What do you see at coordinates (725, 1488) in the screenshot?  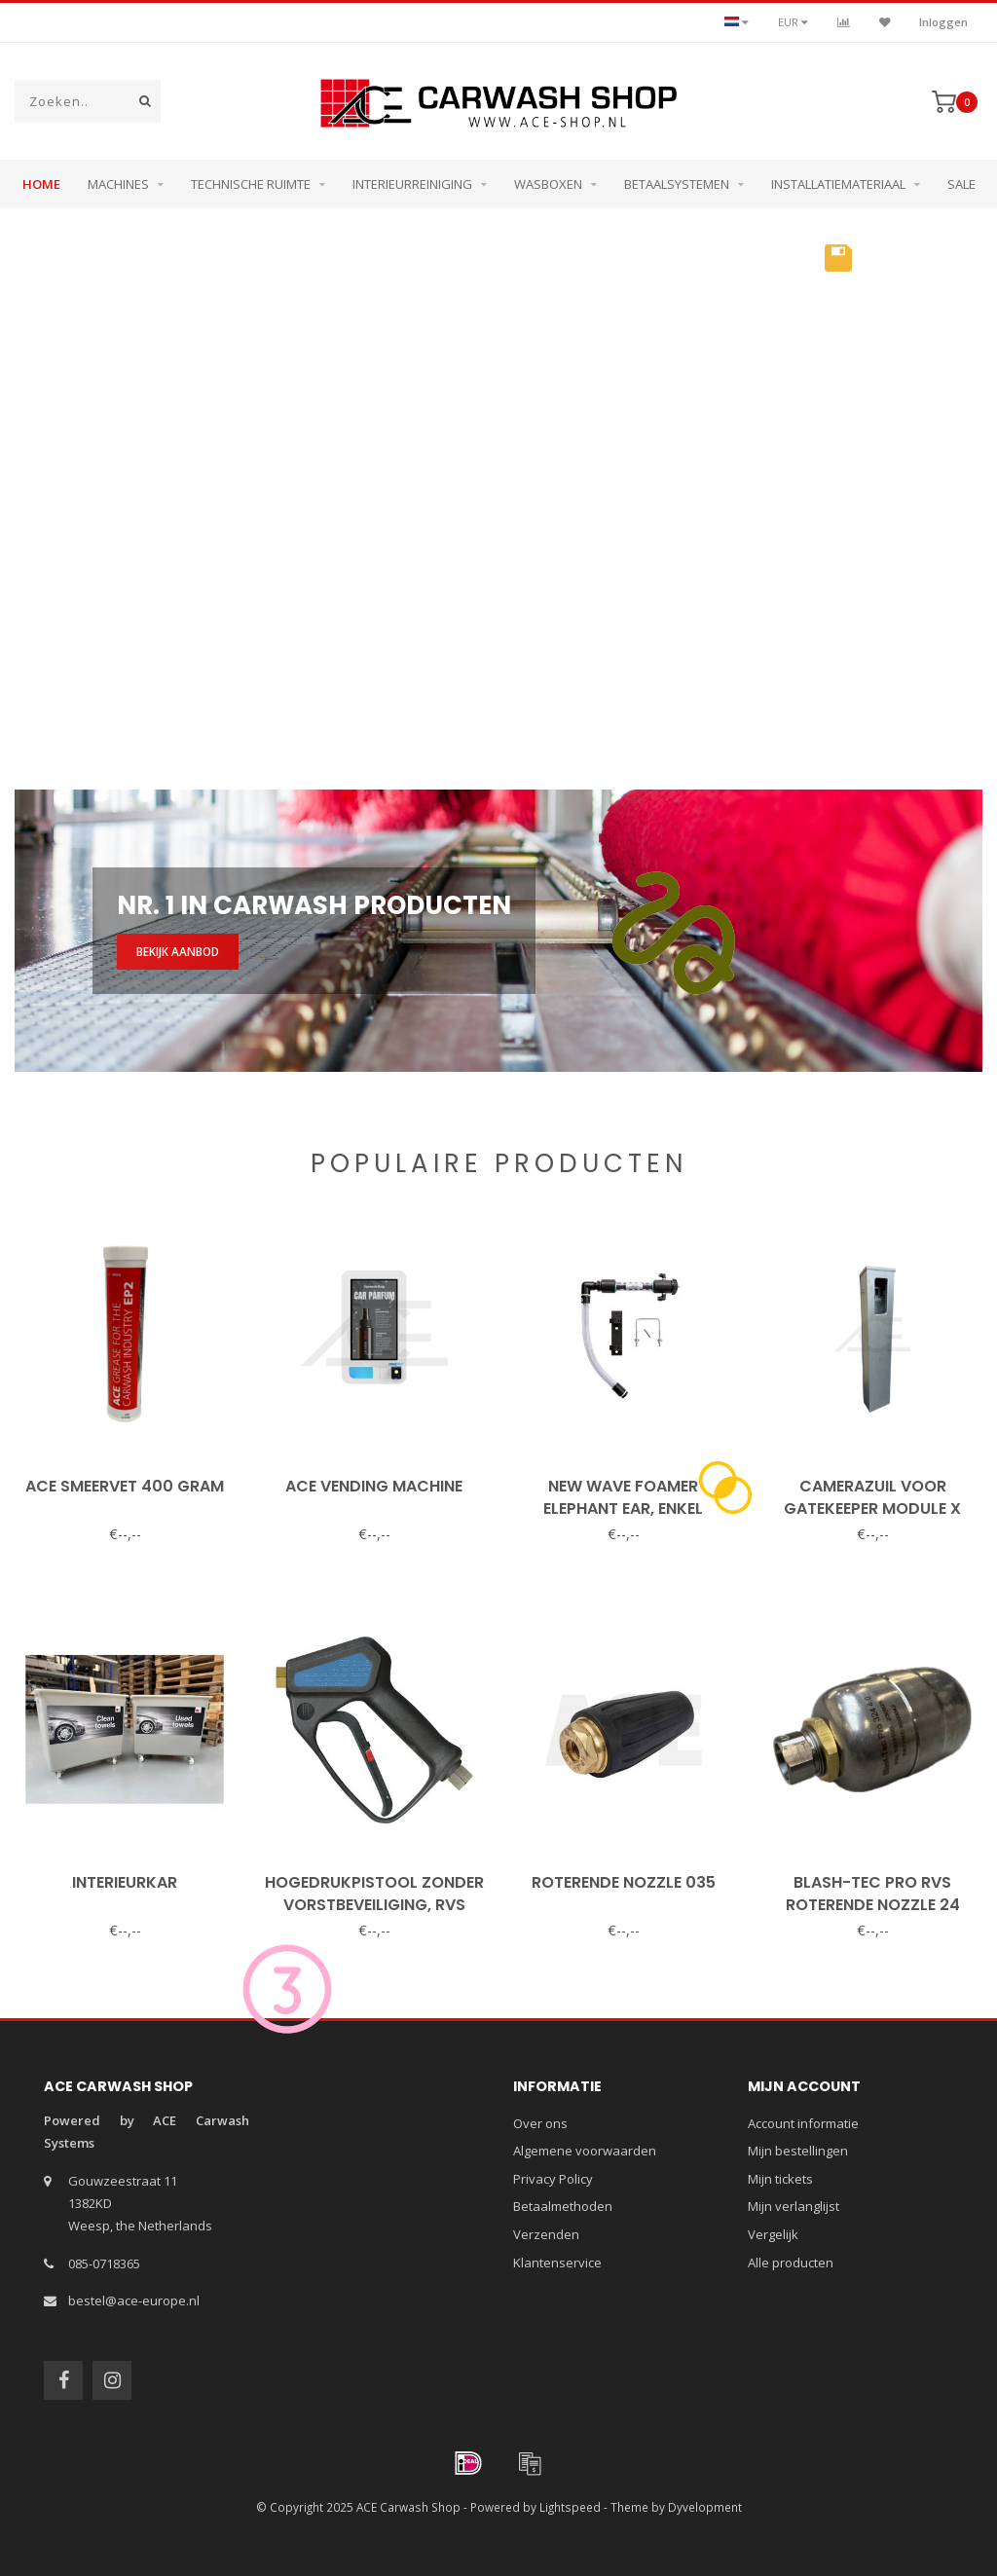 I see `apply intersection operation to selected shapes` at bounding box center [725, 1488].